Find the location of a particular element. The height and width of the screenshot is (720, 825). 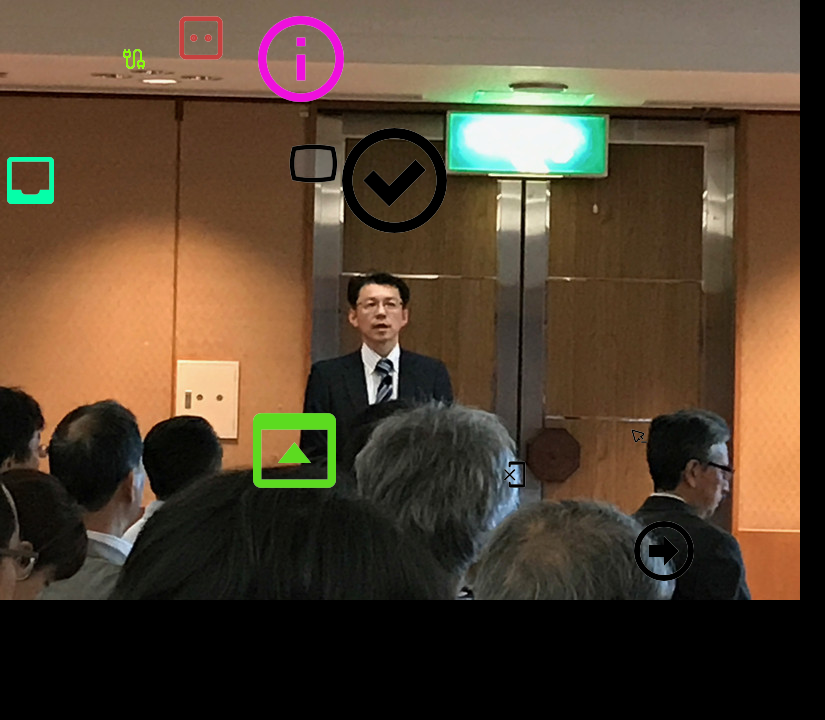

view more information or details is located at coordinates (301, 59).